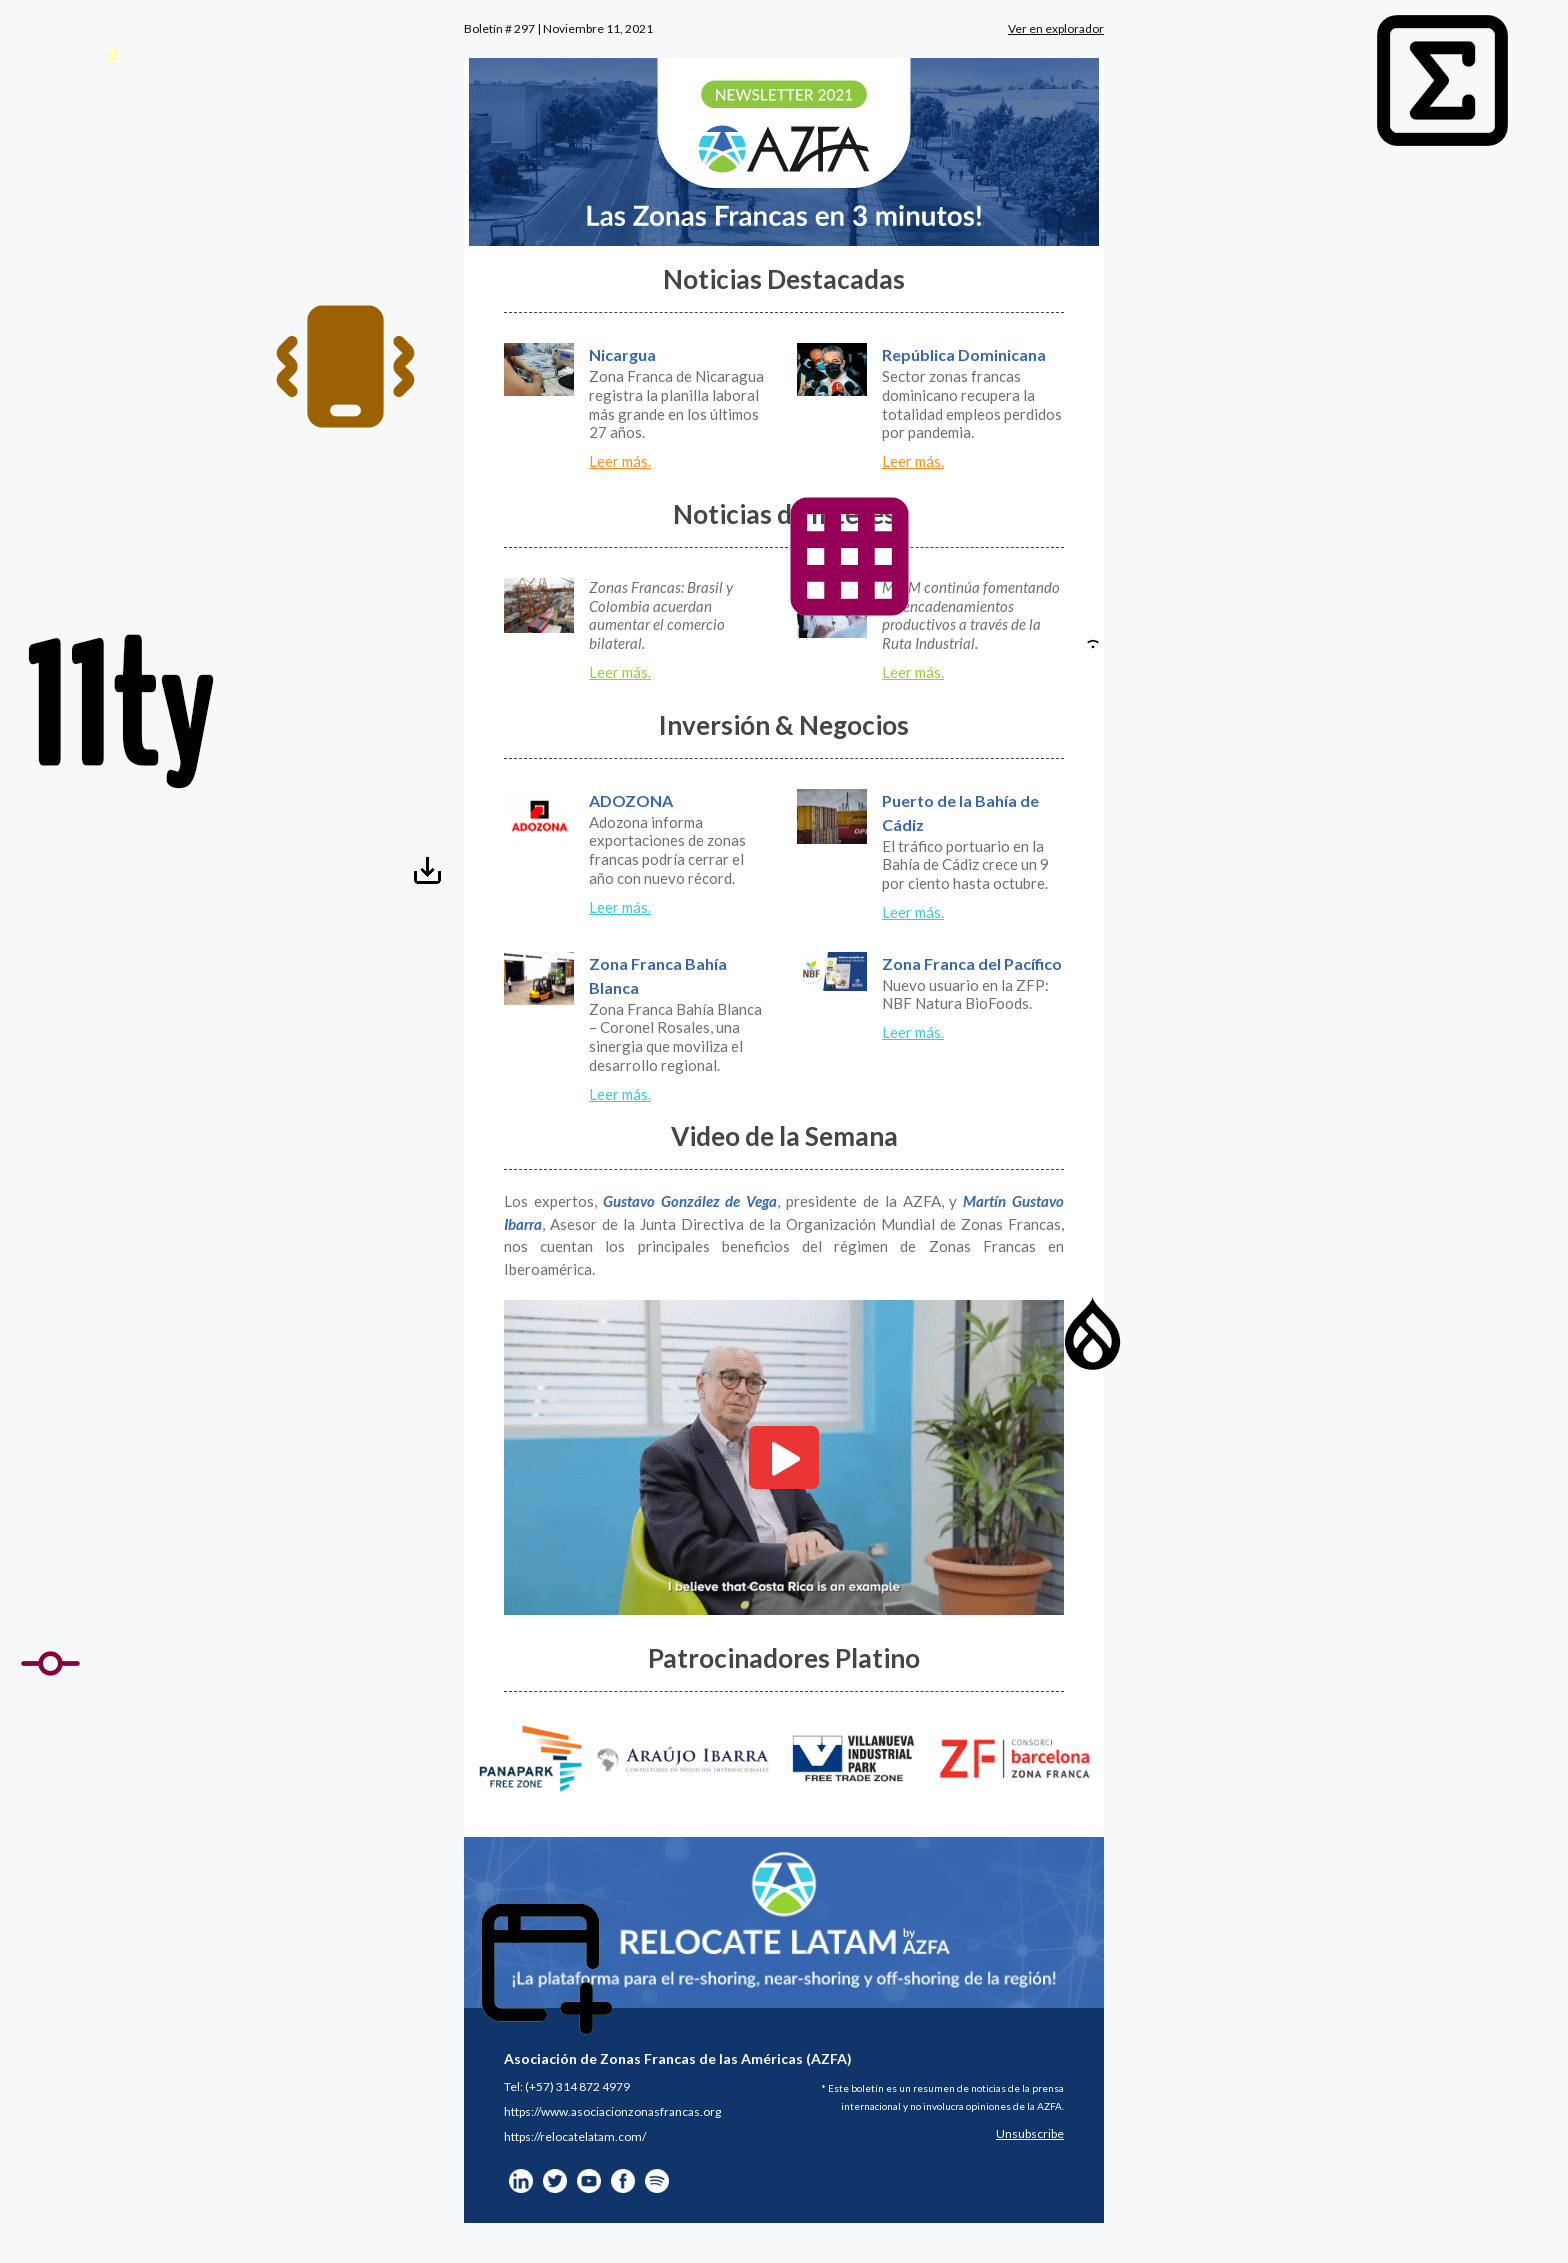 This screenshot has height=2263, width=1568. Describe the element at coordinates (1092, 1333) in the screenshot. I see `drupal content management system logo` at that location.